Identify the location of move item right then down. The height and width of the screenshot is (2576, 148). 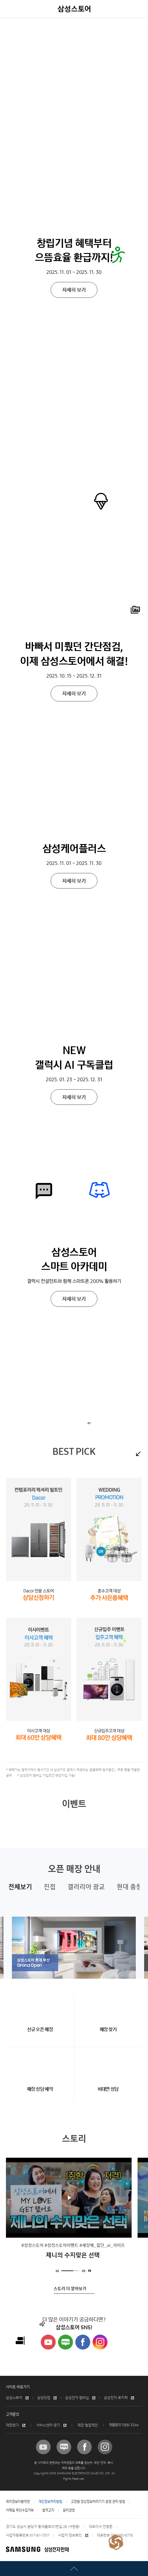
(123, 1640).